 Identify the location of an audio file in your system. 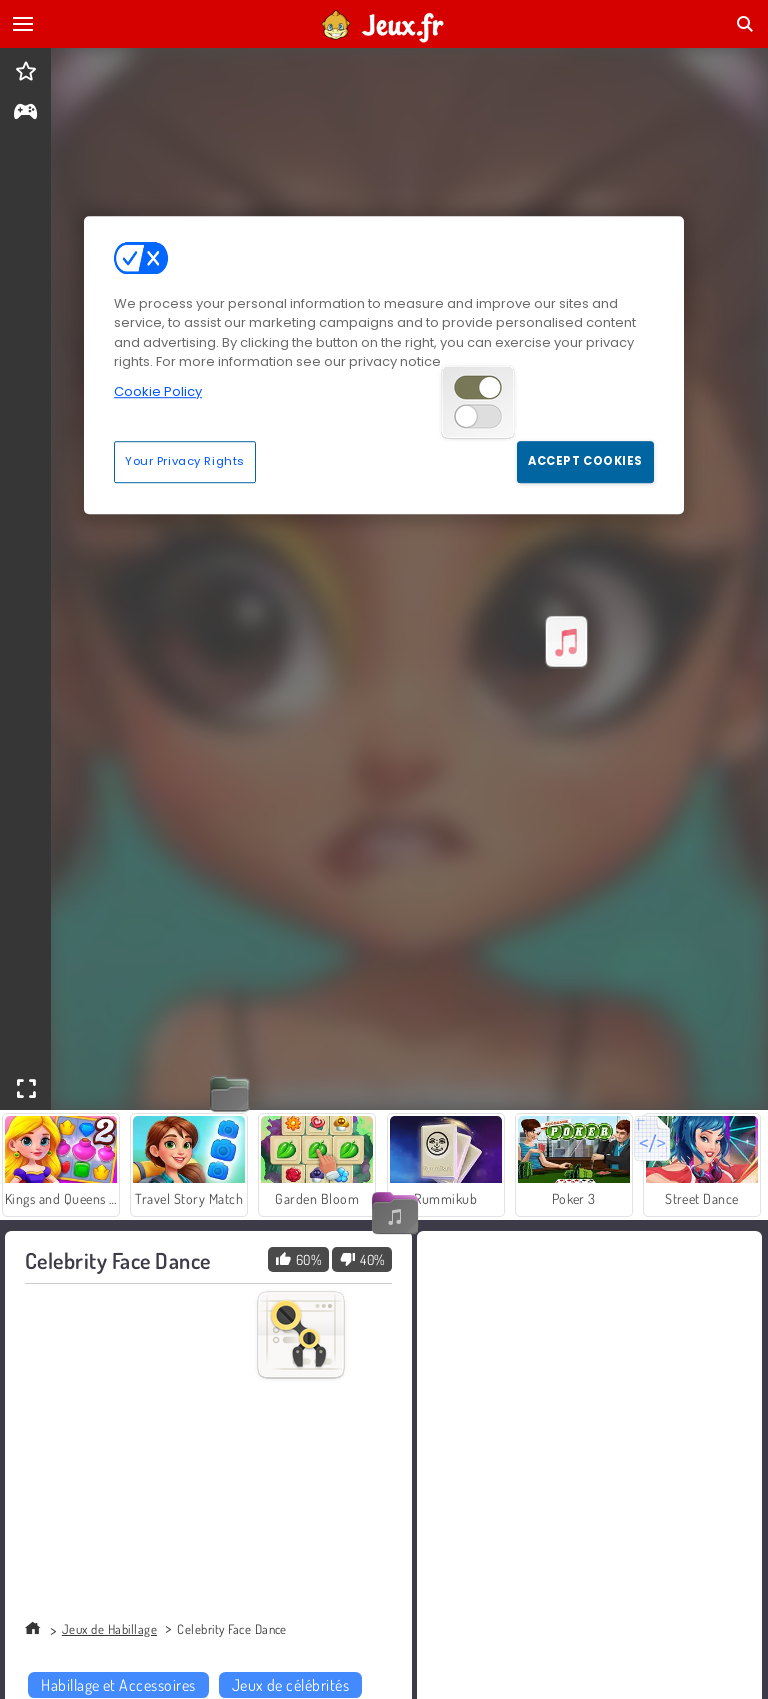
(566, 641).